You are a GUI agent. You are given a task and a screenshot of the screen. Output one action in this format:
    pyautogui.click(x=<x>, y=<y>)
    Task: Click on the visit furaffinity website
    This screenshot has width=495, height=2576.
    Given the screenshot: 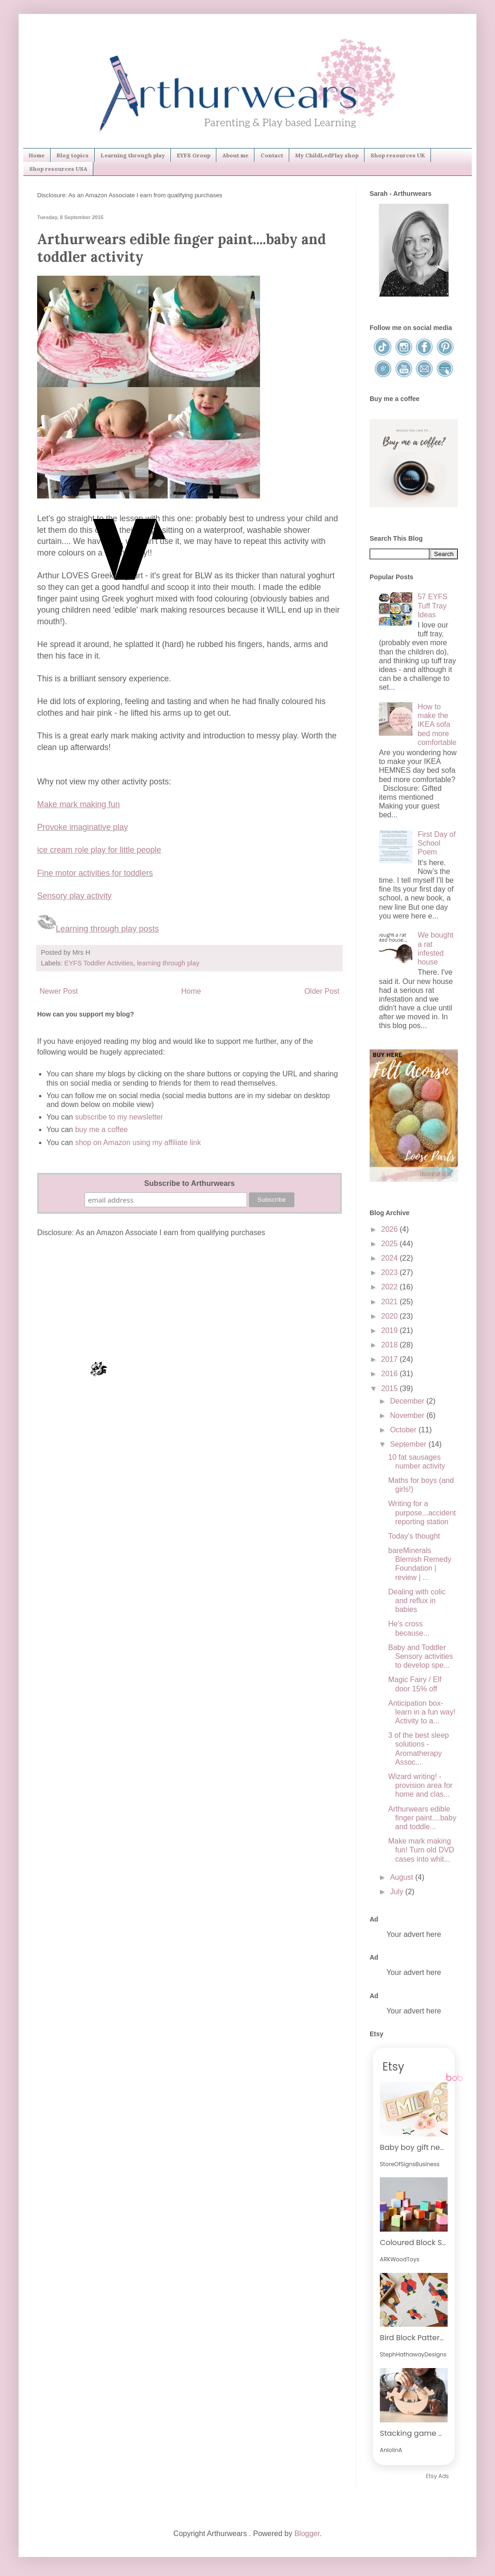 What is the action you would take?
    pyautogui.click(x=98, y=1369)
    